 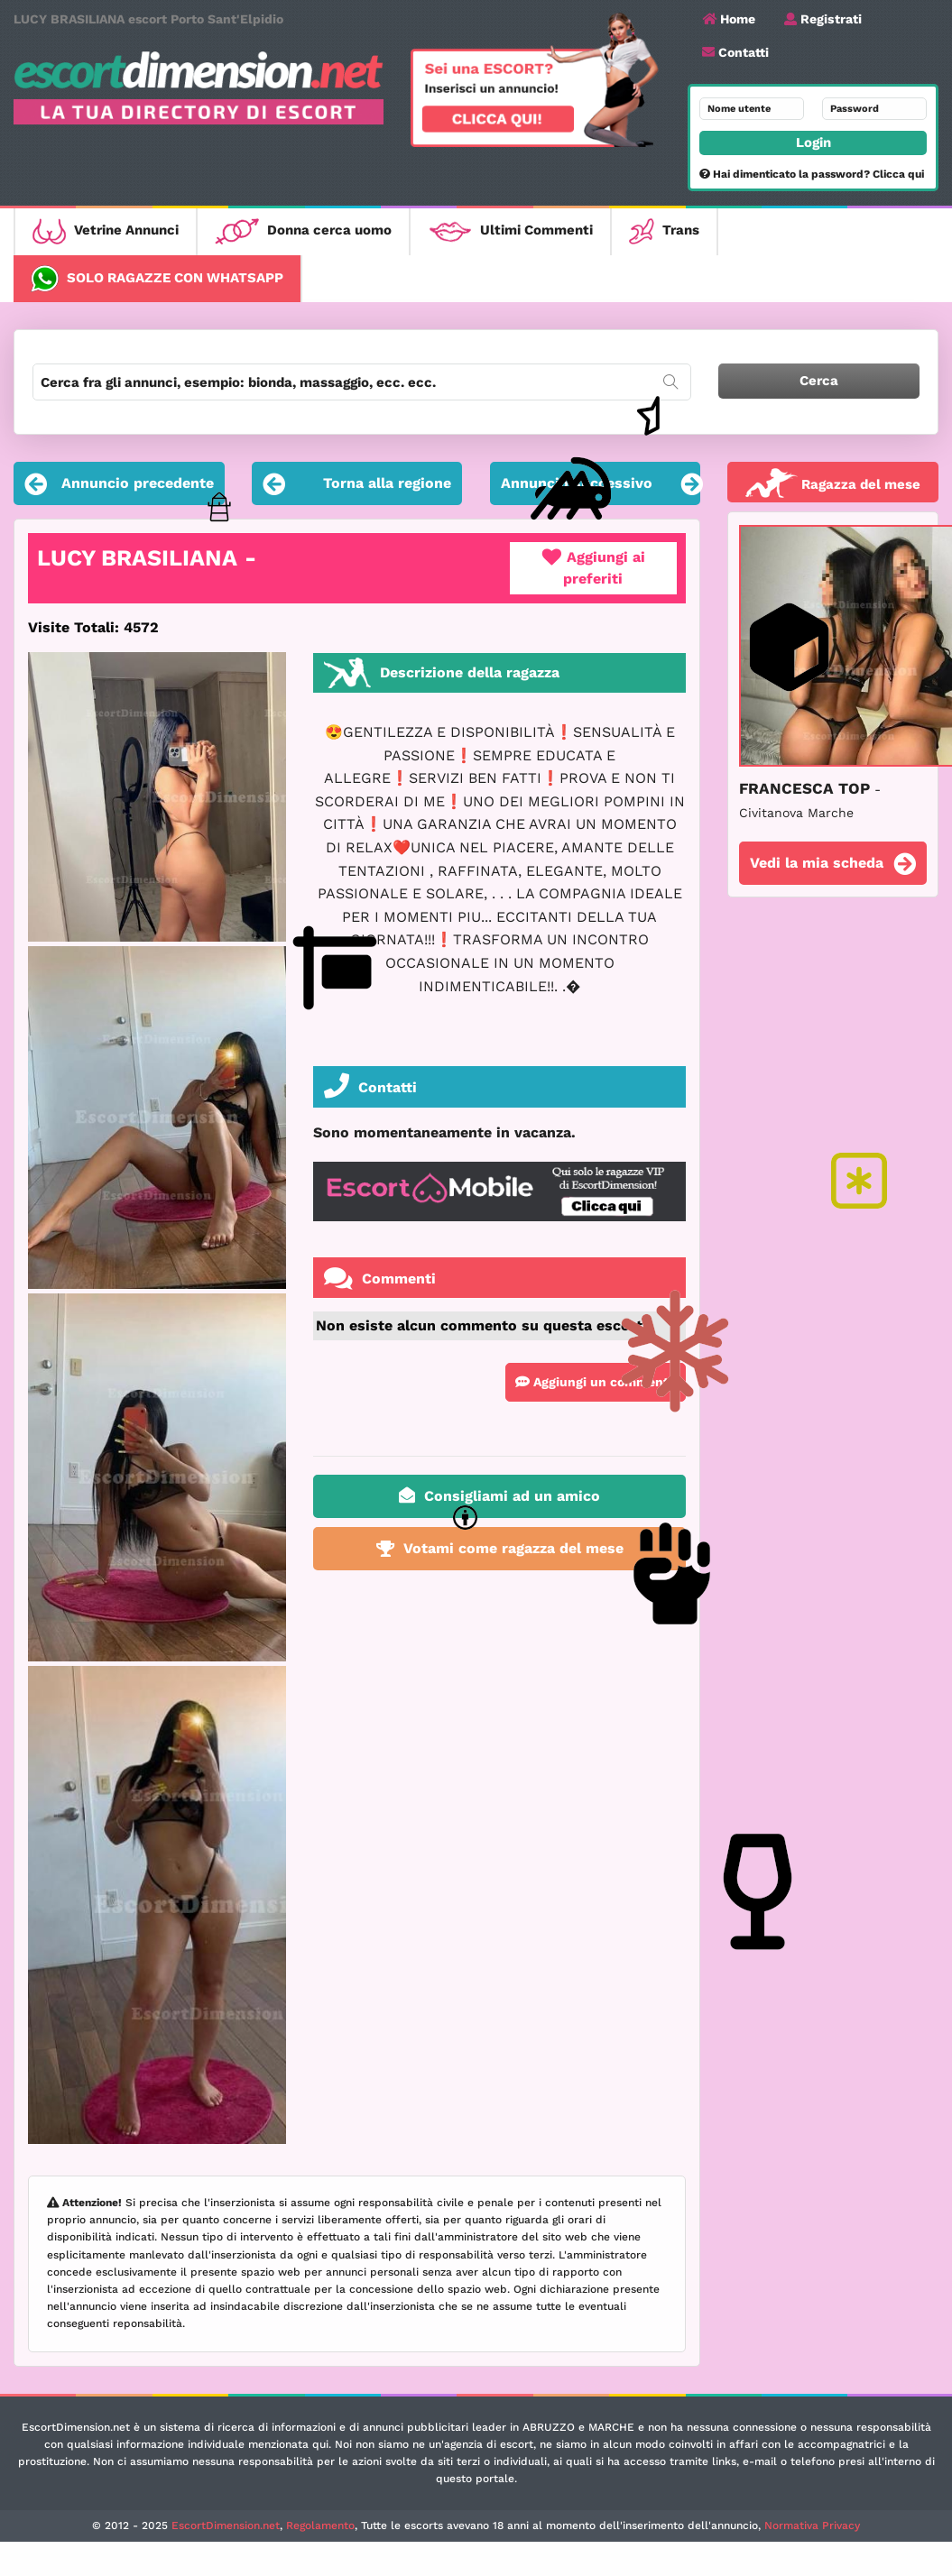 What do you see at coordinates (675, 1351) in the screenshot?
I see `indicates cold or freezing temperature setting` at bounding box center [675, 1351].